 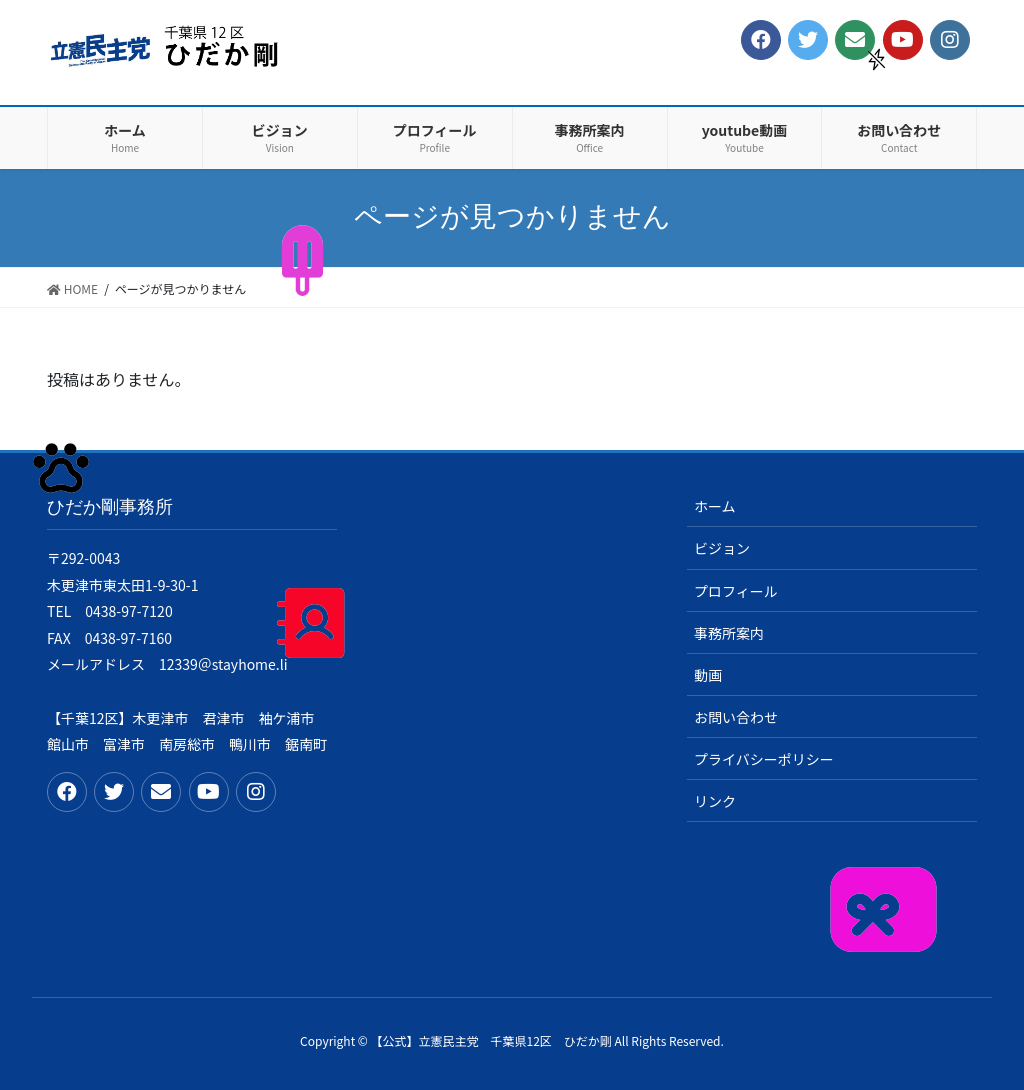 I want to click on disable camera flash, so click(x=876, y=59).